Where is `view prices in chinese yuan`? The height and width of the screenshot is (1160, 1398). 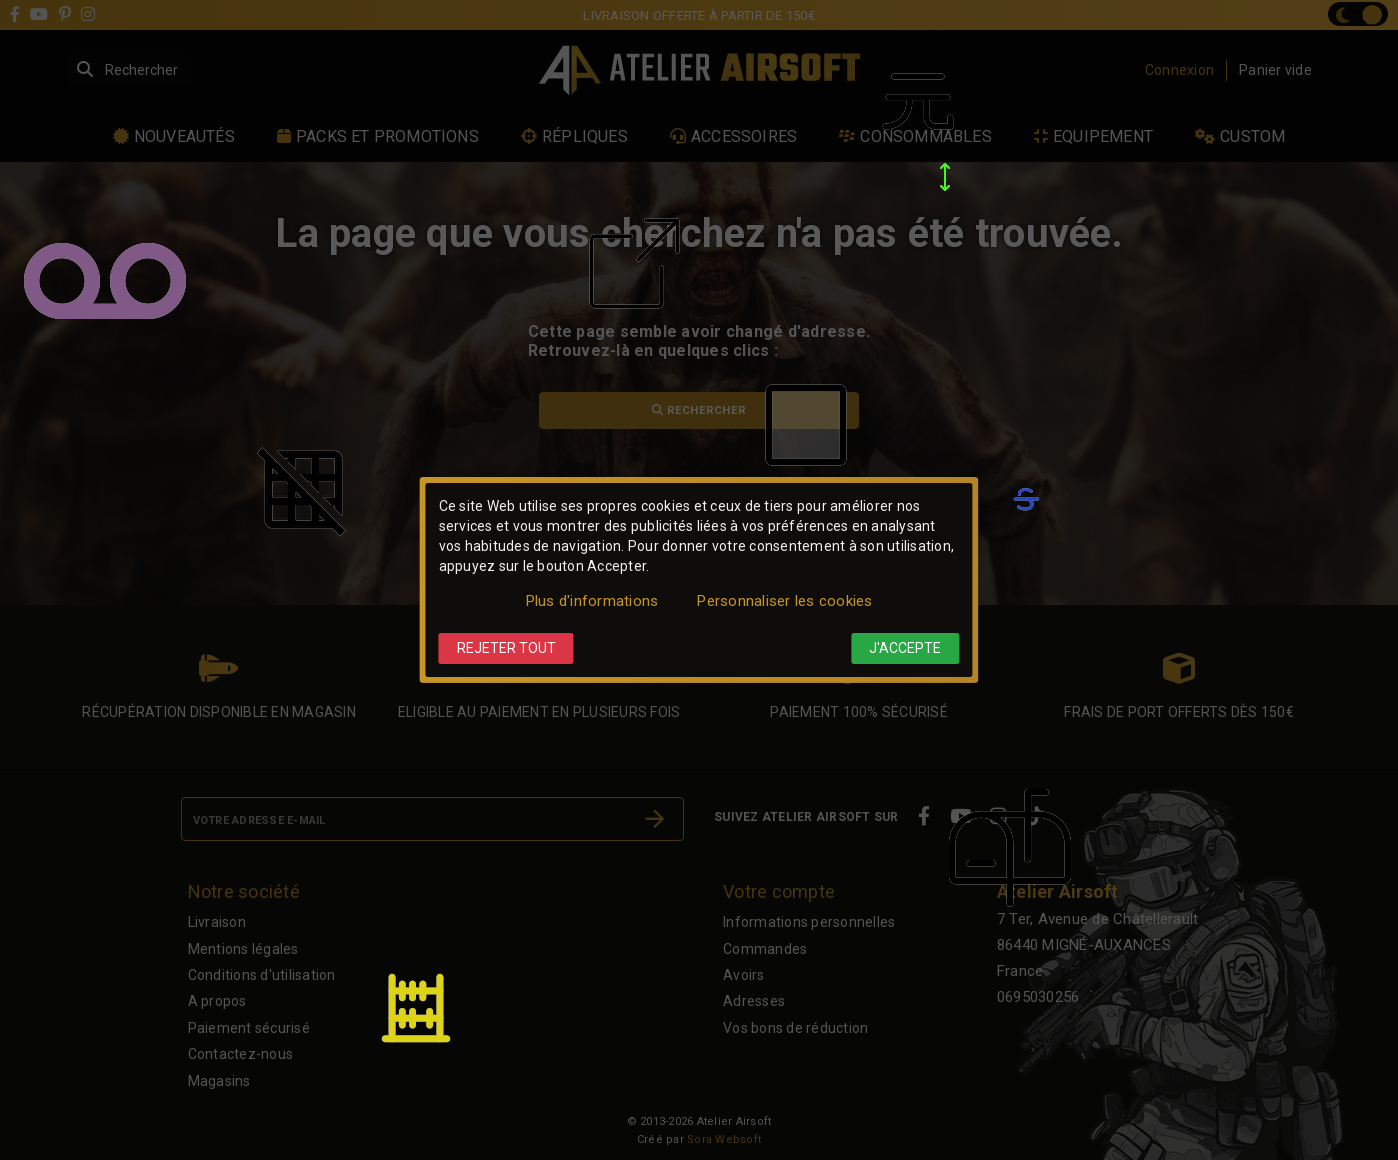 view prices in chinese yuan is located at coordinates (918, 103).